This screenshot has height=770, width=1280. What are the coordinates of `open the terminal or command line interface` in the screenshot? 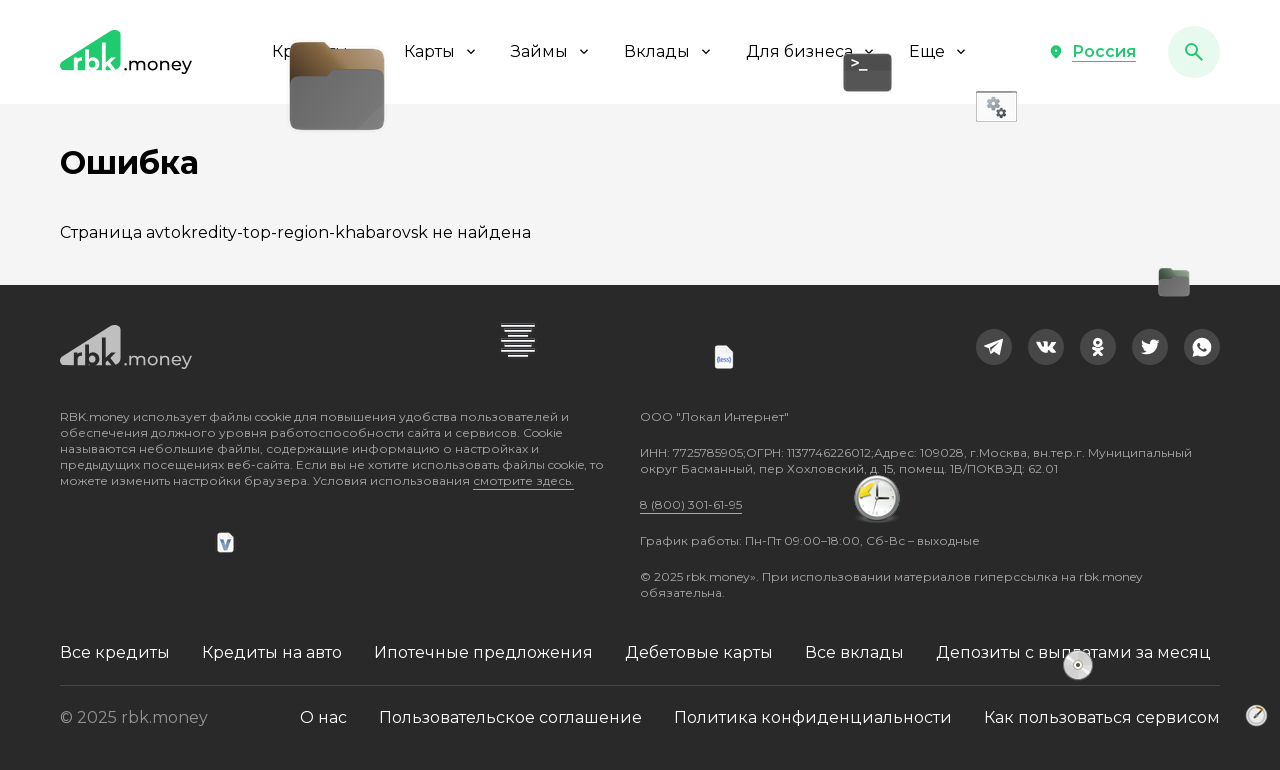 It's located at (867, 72).